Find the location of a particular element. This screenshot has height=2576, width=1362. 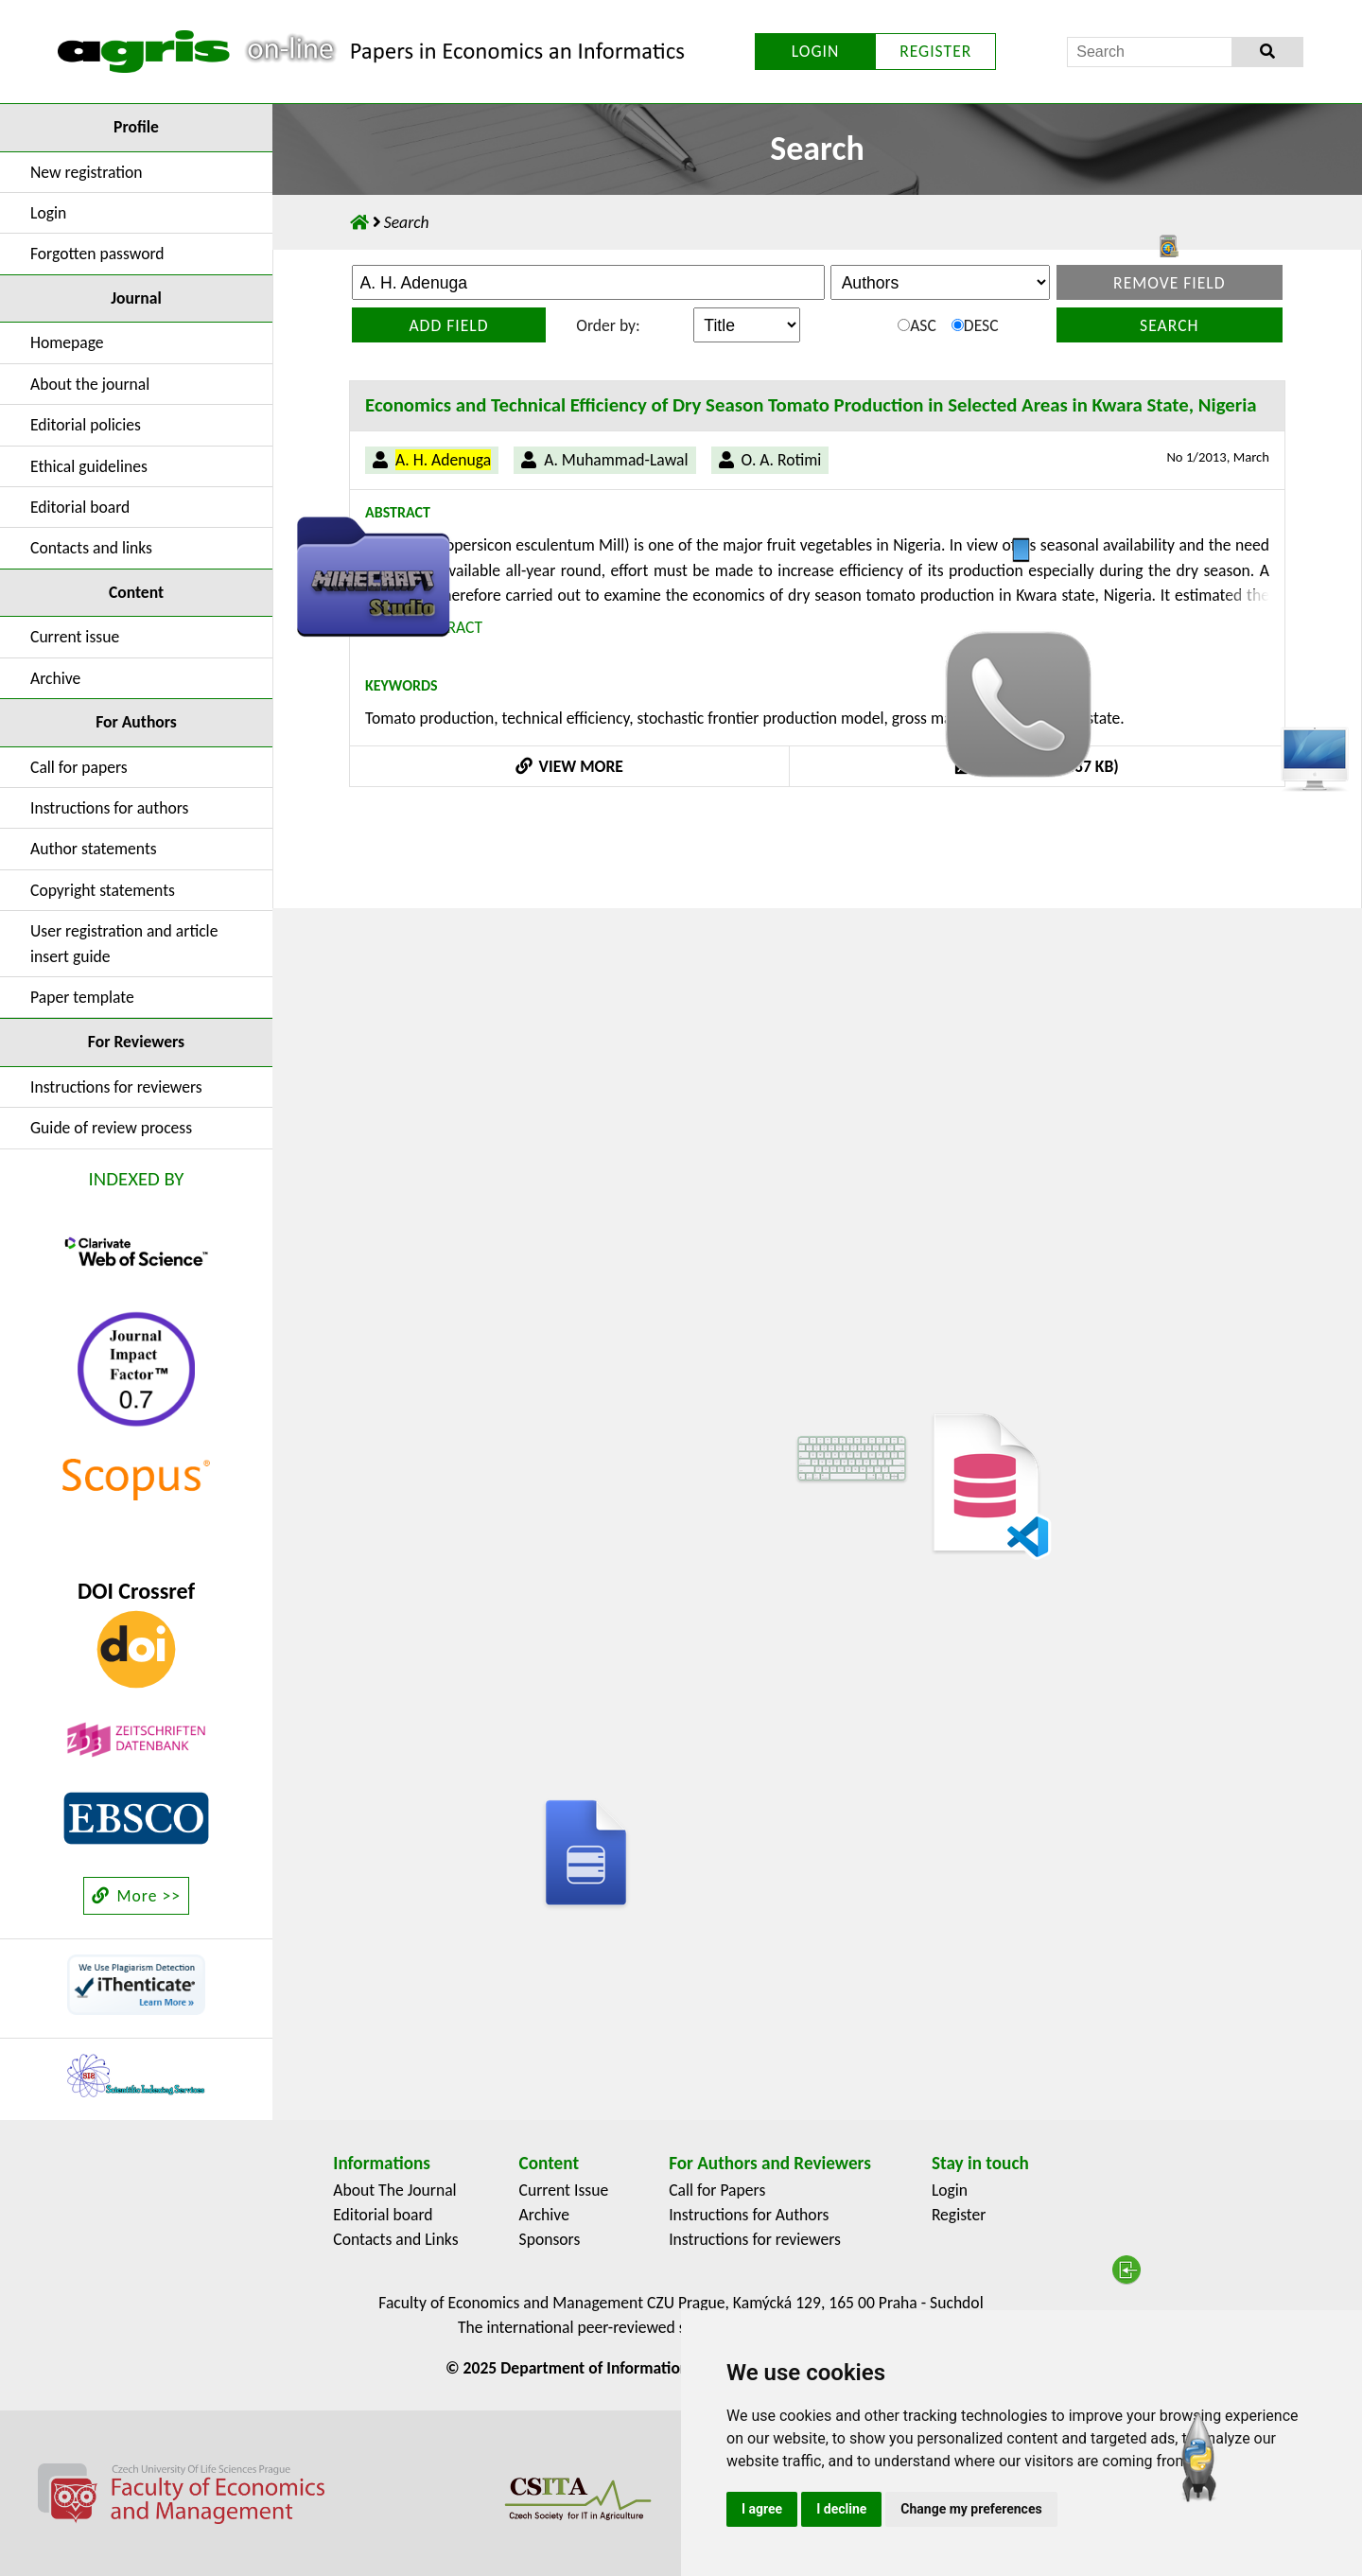

iPad with cellular connectivity is located at coordinates (1021, 550).